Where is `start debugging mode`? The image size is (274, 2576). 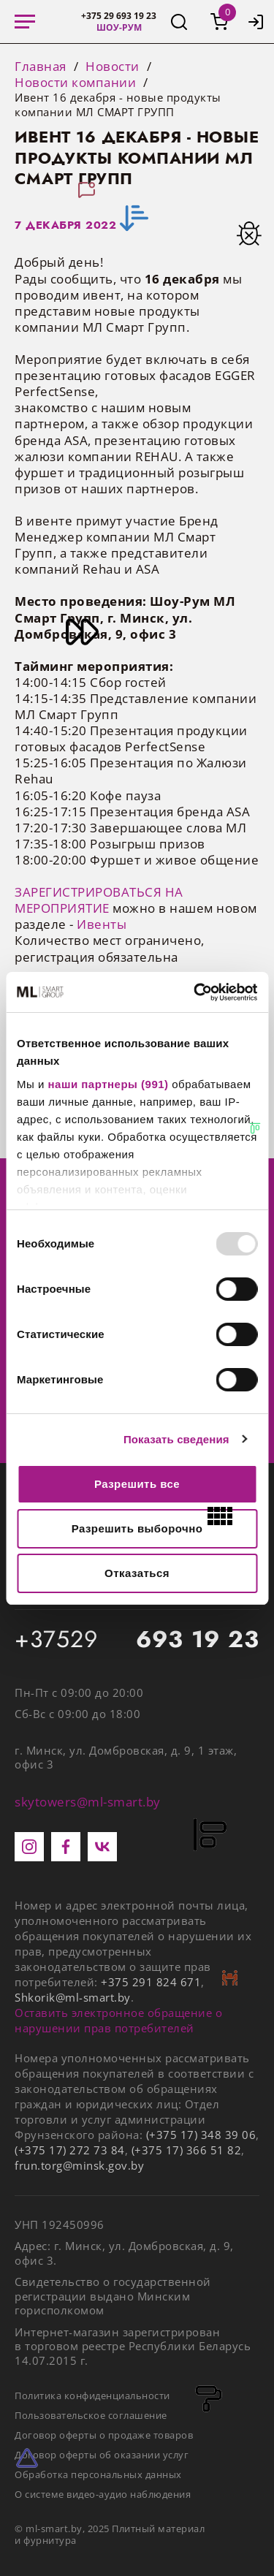 start debugging mode is located at coordinates (249, 234).